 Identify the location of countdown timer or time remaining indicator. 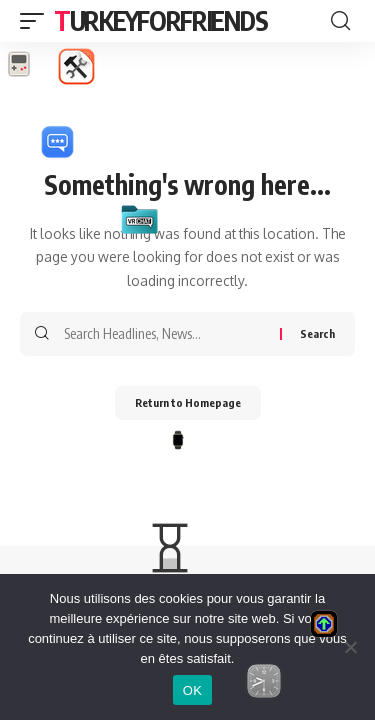
(170, 548).